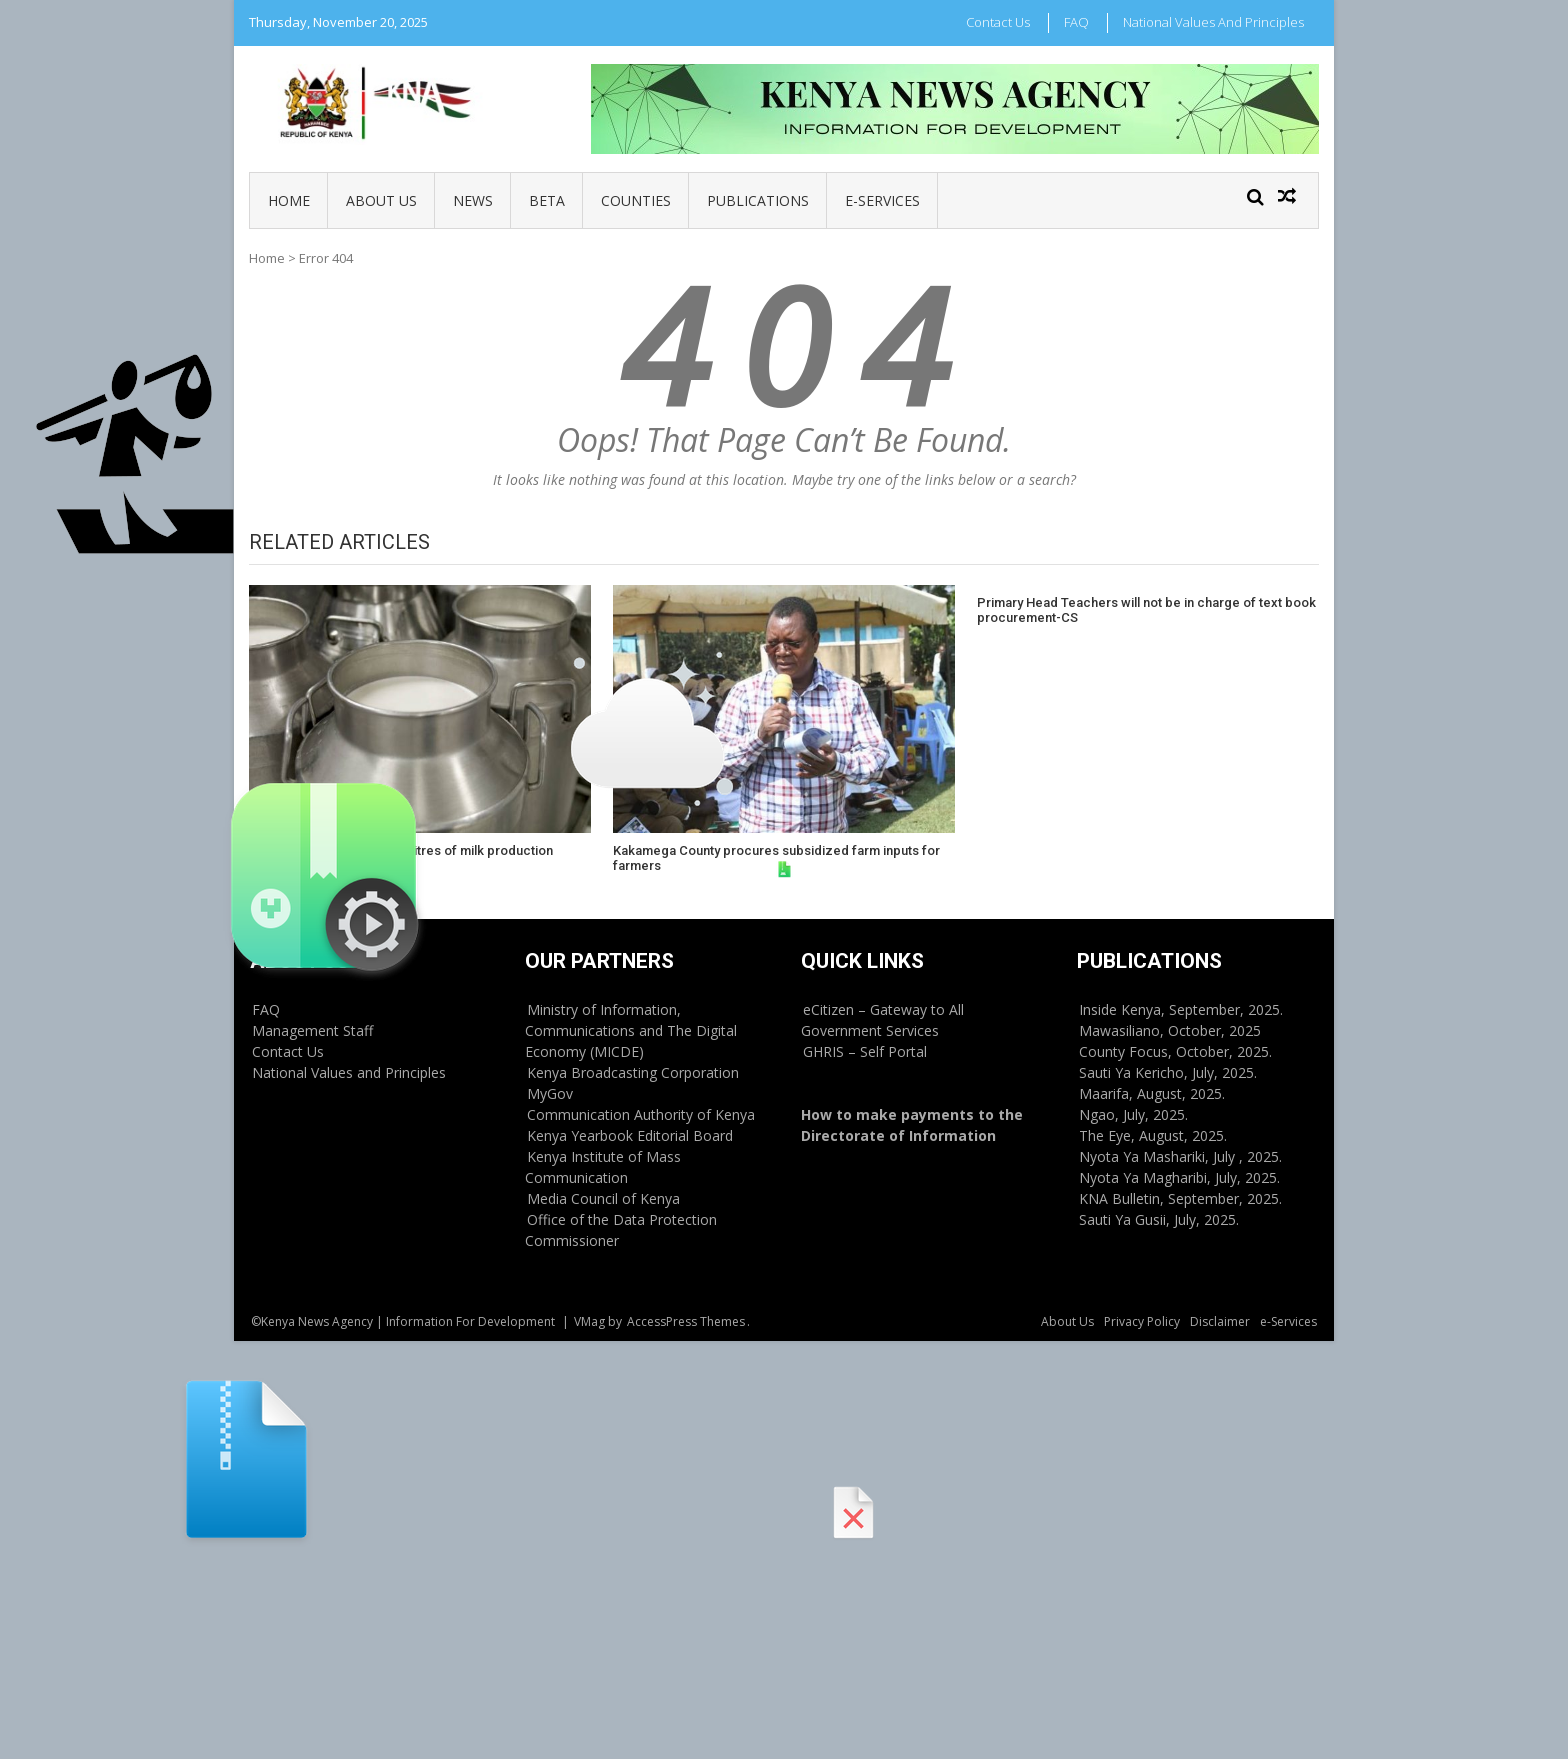  What do you see at coordinates (323, 875) in the screenshot?
I see `open YaST AutoYaST system configuration tool` at bounding box center [323, 875].